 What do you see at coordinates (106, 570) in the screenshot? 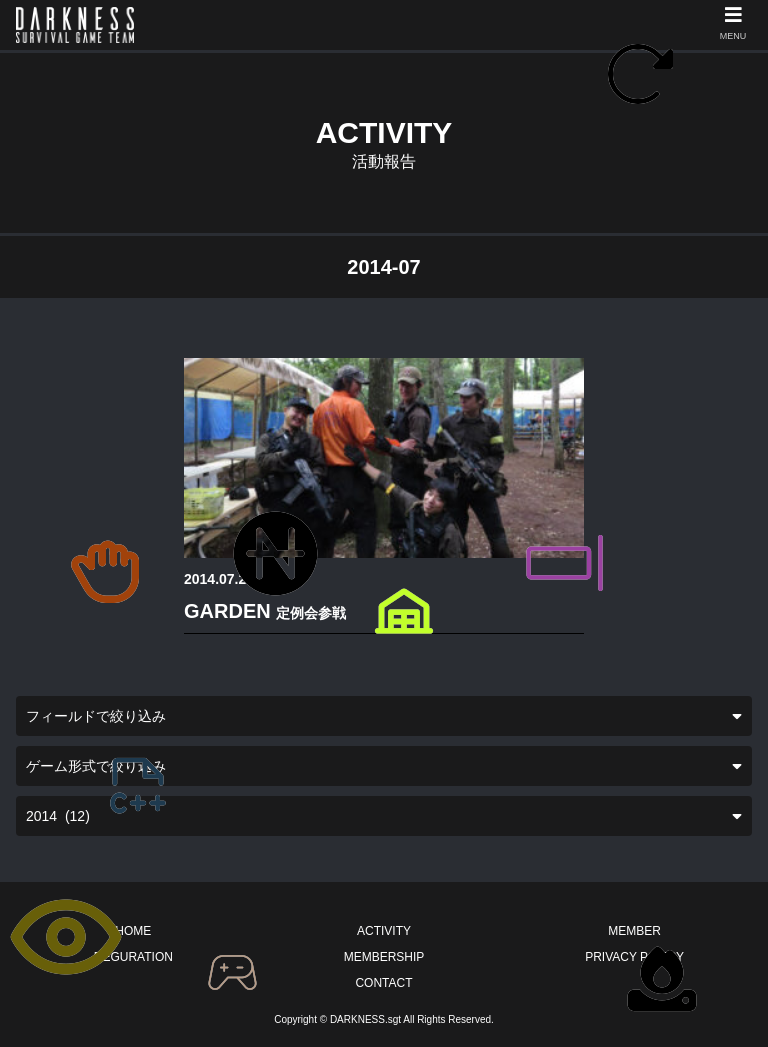
I see `drag to reorder or move an item` at bounding box center [106, 570].